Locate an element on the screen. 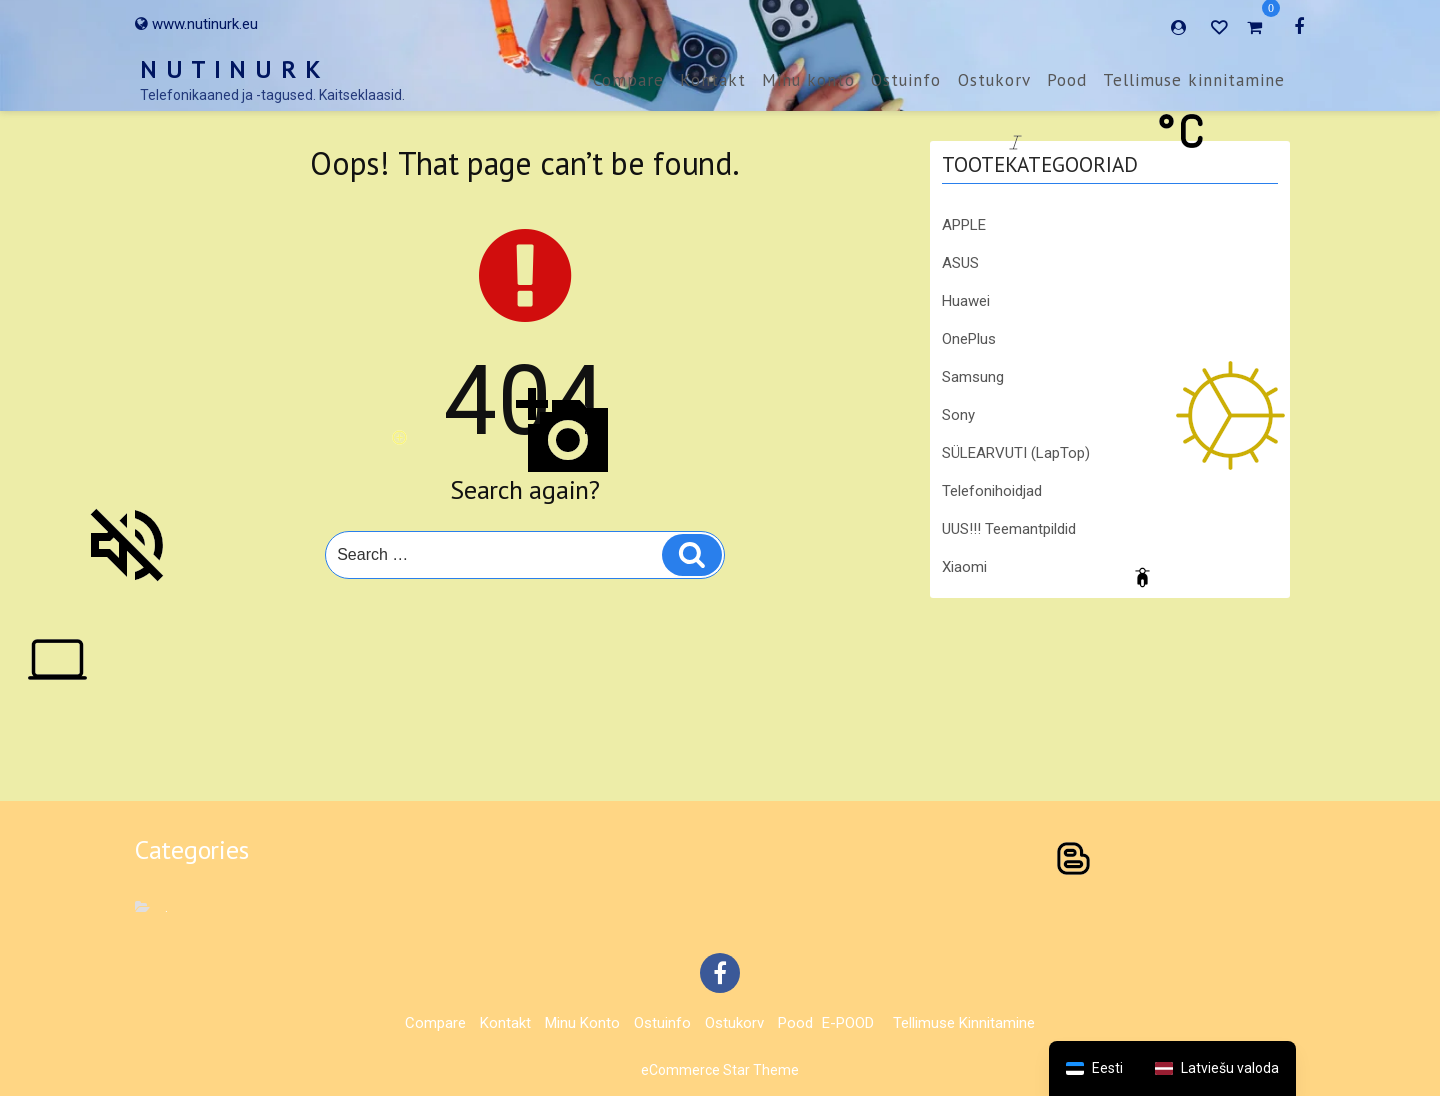 Image resolution: width=1440 pixels, height=1096 pixels. display temperature in celsius is located at coordinates (1181, 131).